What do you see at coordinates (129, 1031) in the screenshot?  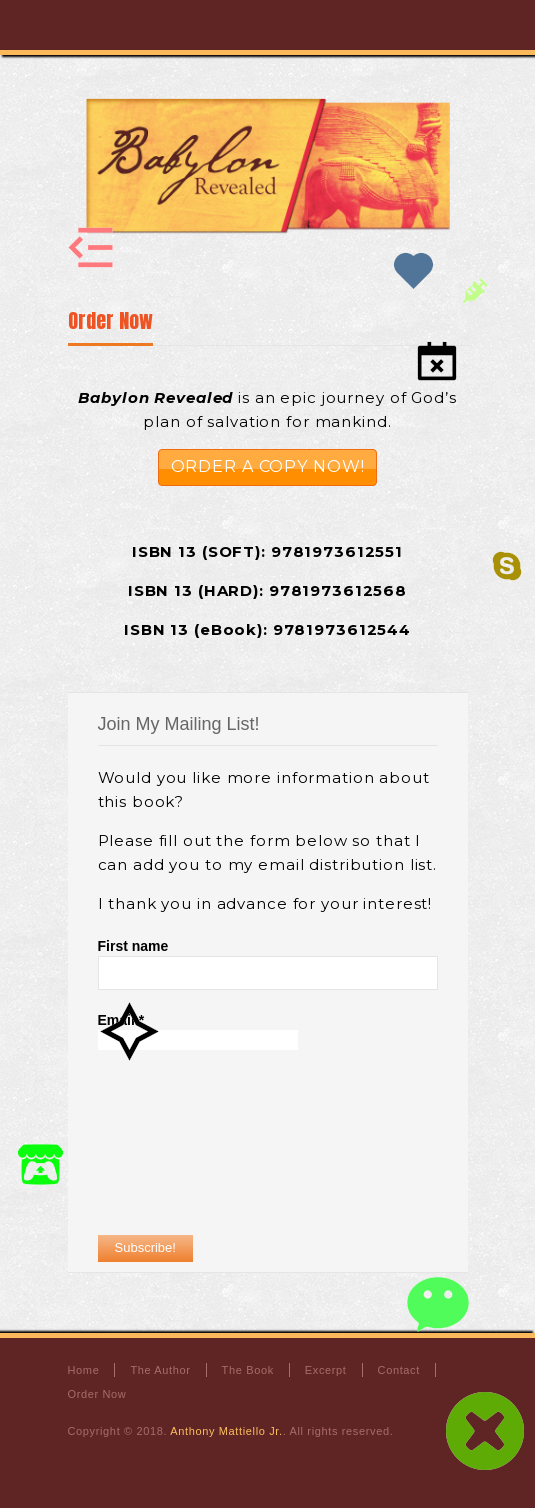 I see `indicates clear or sunny weather conditions` at bounding box center [129, 1031].